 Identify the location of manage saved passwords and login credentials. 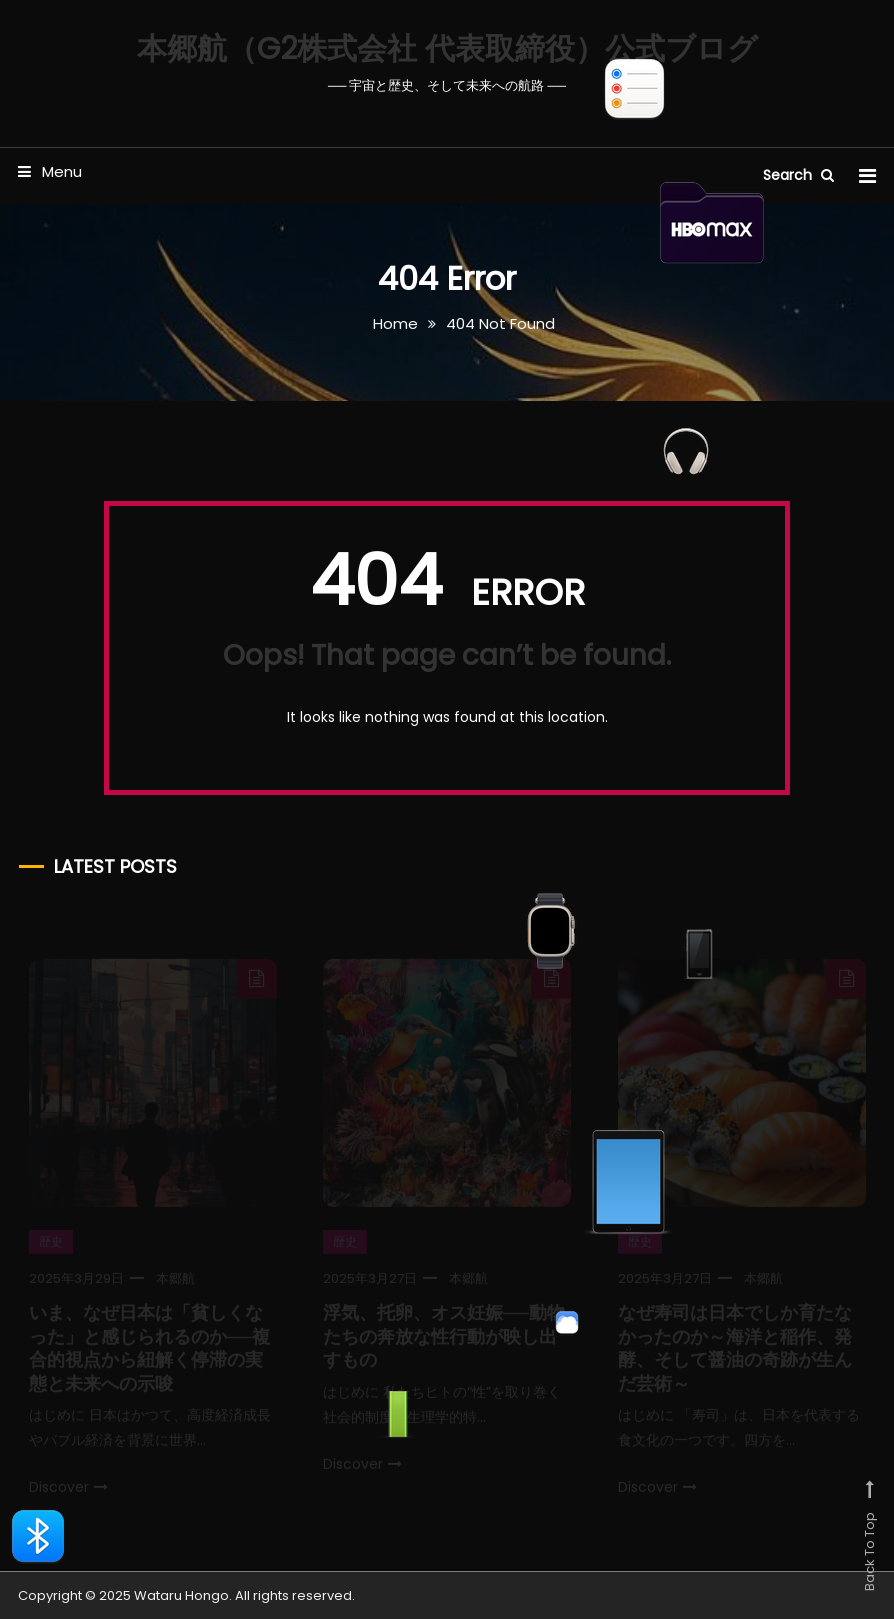
(612, 1341).